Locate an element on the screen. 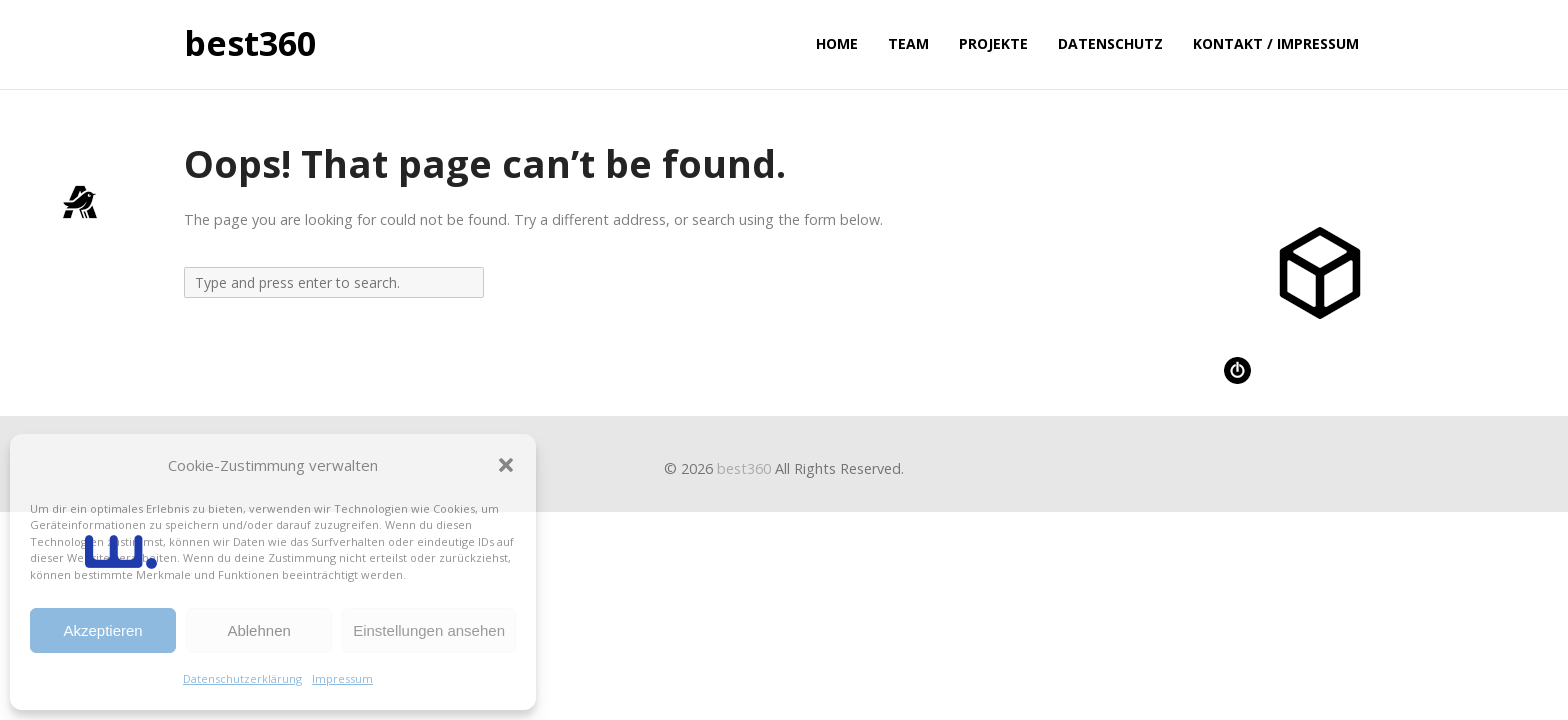 Image resolution: width=1568 pixels, height=720 pixels. open Hack The Box platform is located at coordinates (1320, 273).